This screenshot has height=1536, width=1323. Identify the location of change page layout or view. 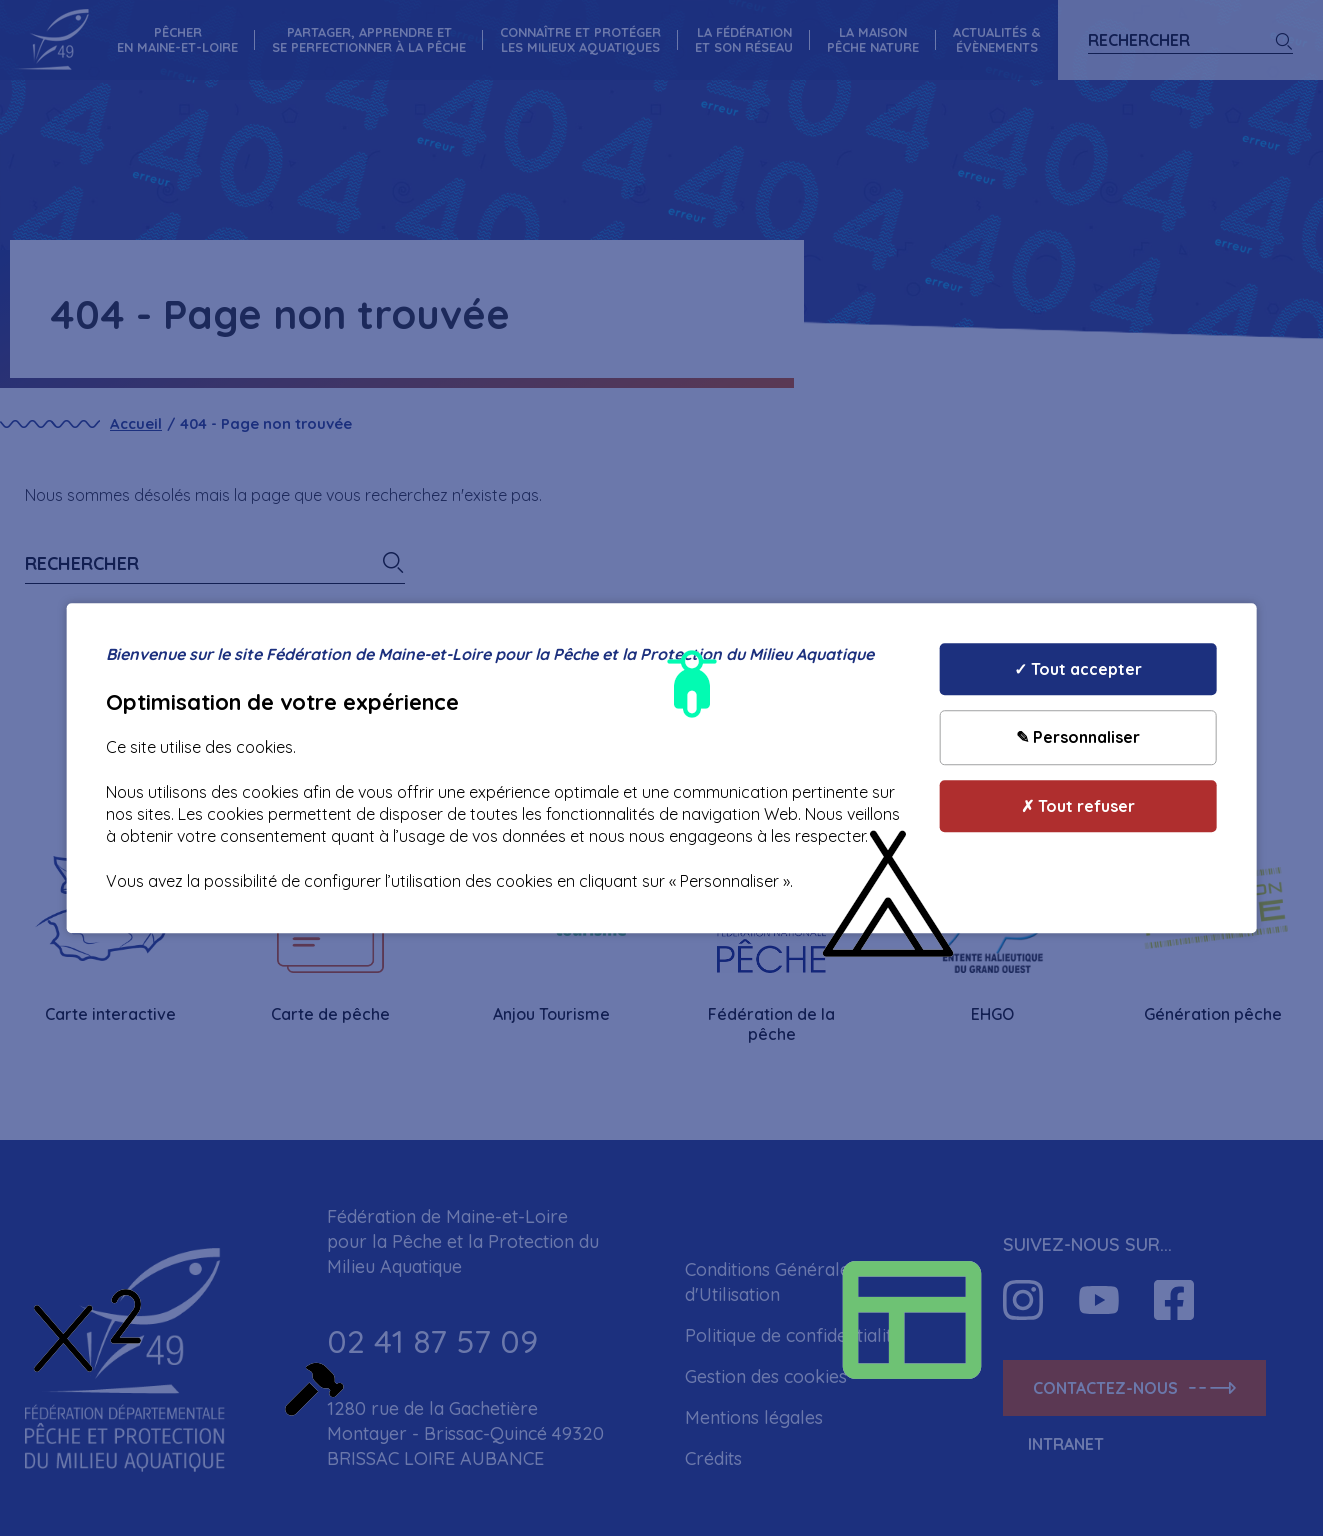
(912, 1320).